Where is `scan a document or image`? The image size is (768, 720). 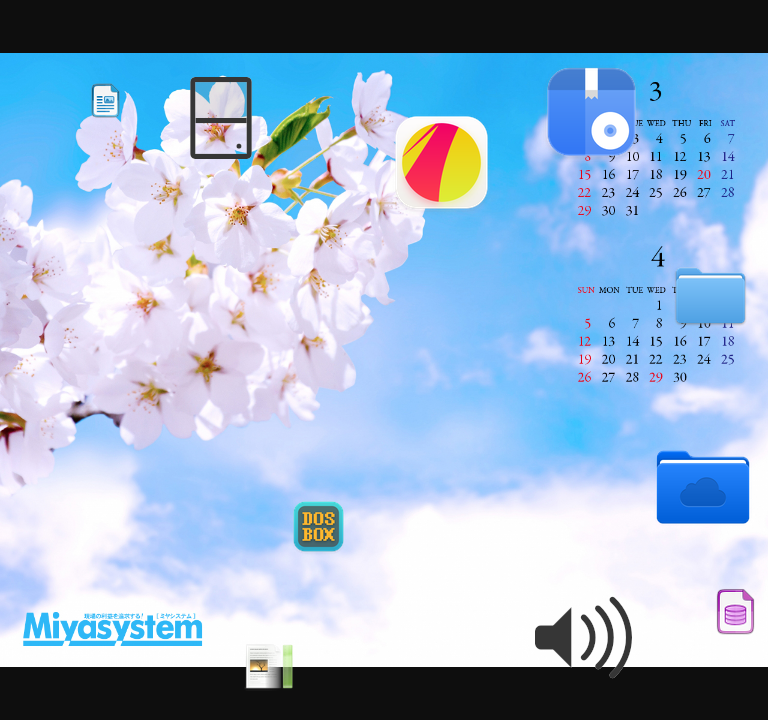
scan a document or image is located at coordinates (221, 118).